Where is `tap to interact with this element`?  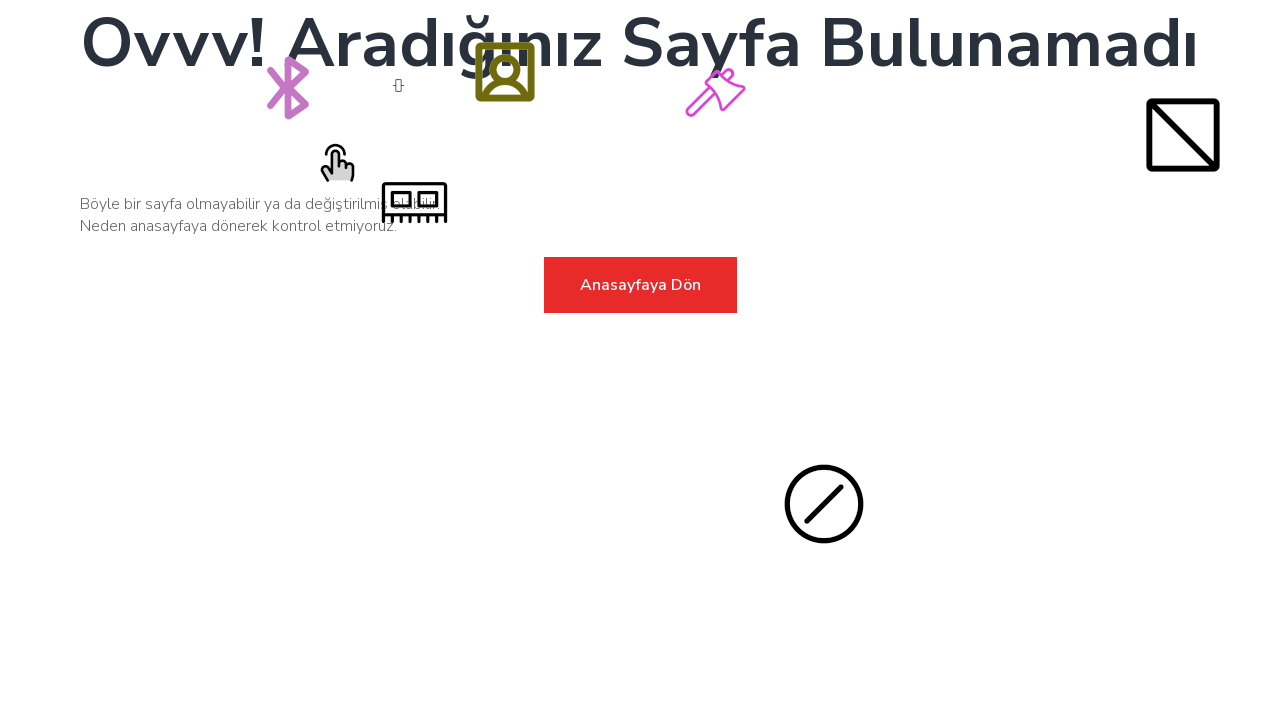
tap to interact with this element is located at coordinates (337, 163).